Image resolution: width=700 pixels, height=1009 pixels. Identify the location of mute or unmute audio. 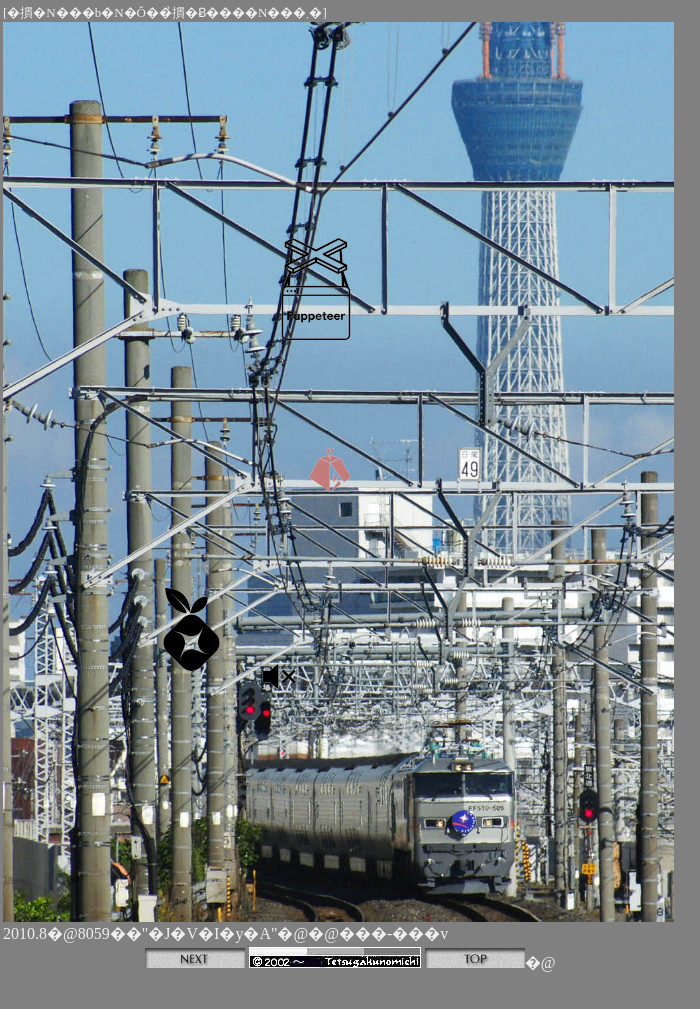
(278, 676).